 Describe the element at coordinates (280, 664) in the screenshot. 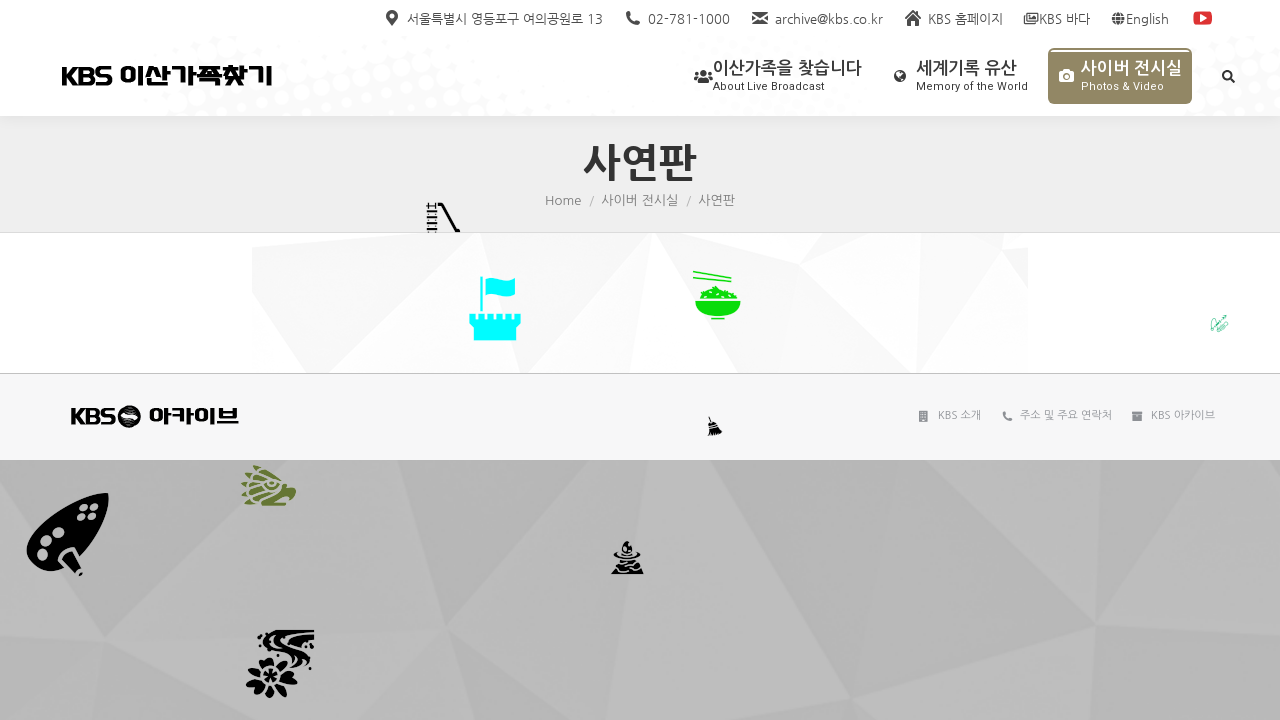

I see `browse fragrance or perfume products` at that location.